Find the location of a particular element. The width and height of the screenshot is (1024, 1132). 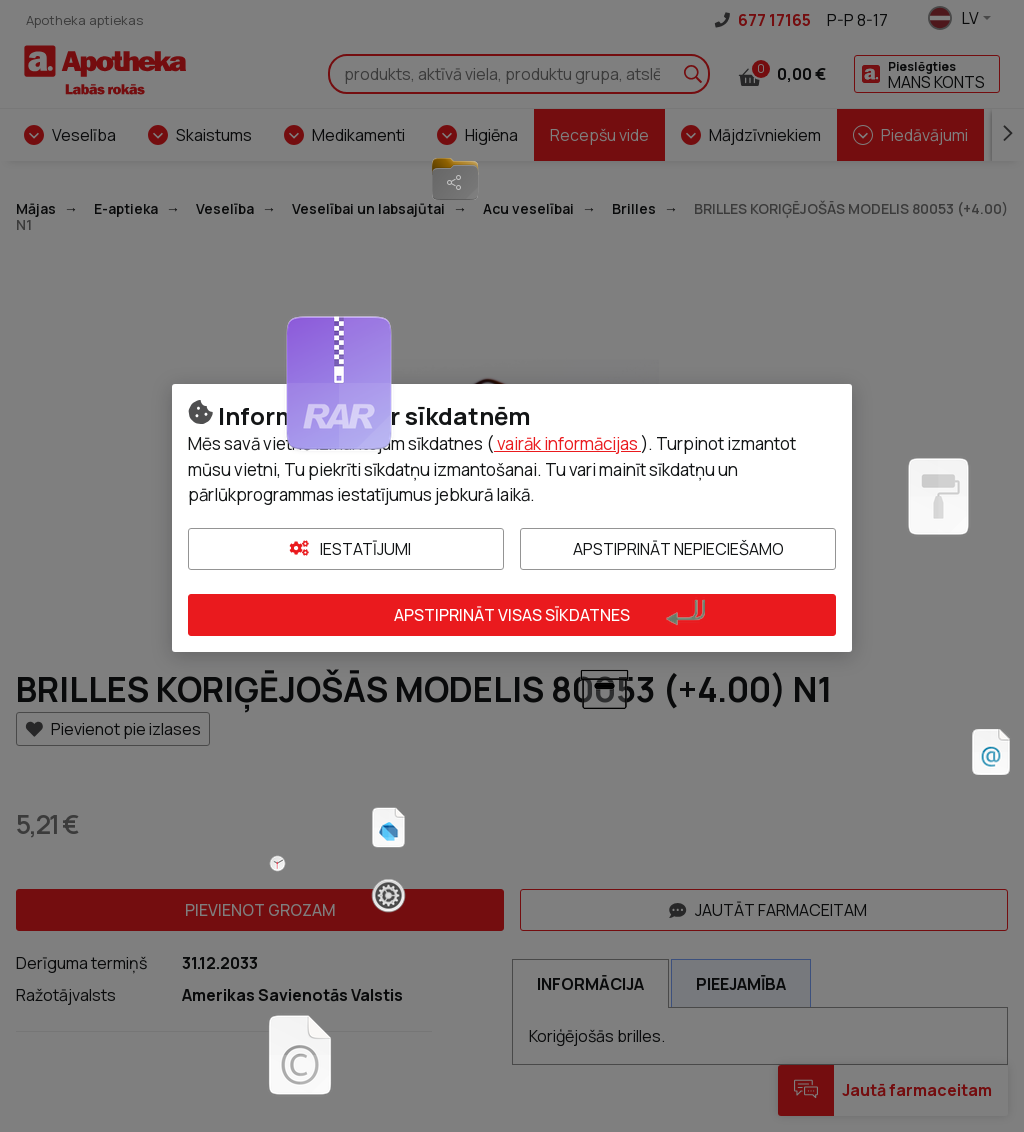

view or edit document properties is located at coordinates (388, 895).